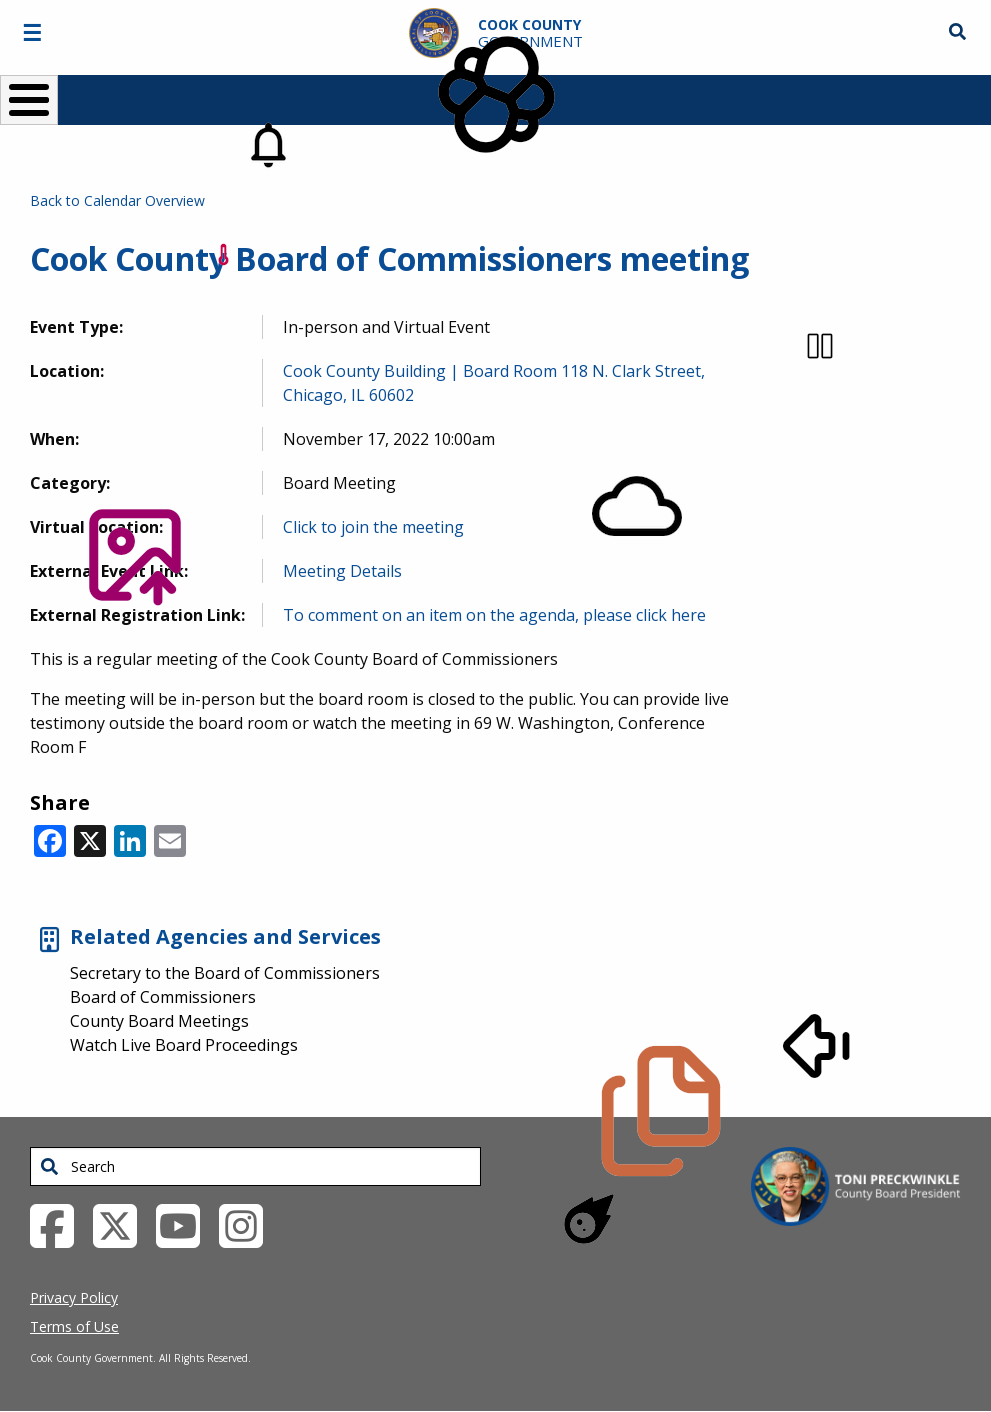 The height and width of the screenshot is (1412, 991). Describe the element at coordinates (637, 506) in the screenshot. I see `view current weather conditions` at that location.